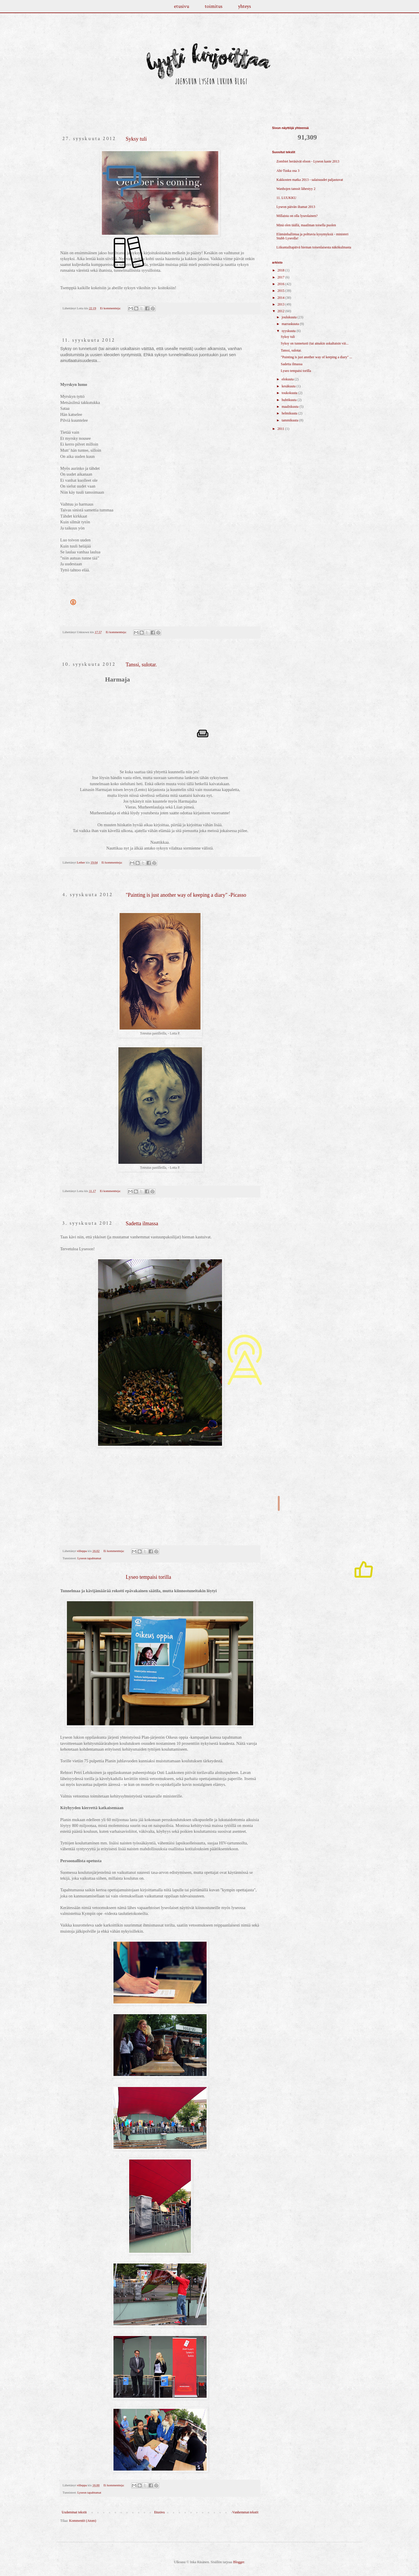 The width and height of the screenshot is (419, 2576). What do you see at coordinates (245, 1361) in the screenshot?
I see `indicates cellular network signal or connectivity` at bounding box center [245, 1361].